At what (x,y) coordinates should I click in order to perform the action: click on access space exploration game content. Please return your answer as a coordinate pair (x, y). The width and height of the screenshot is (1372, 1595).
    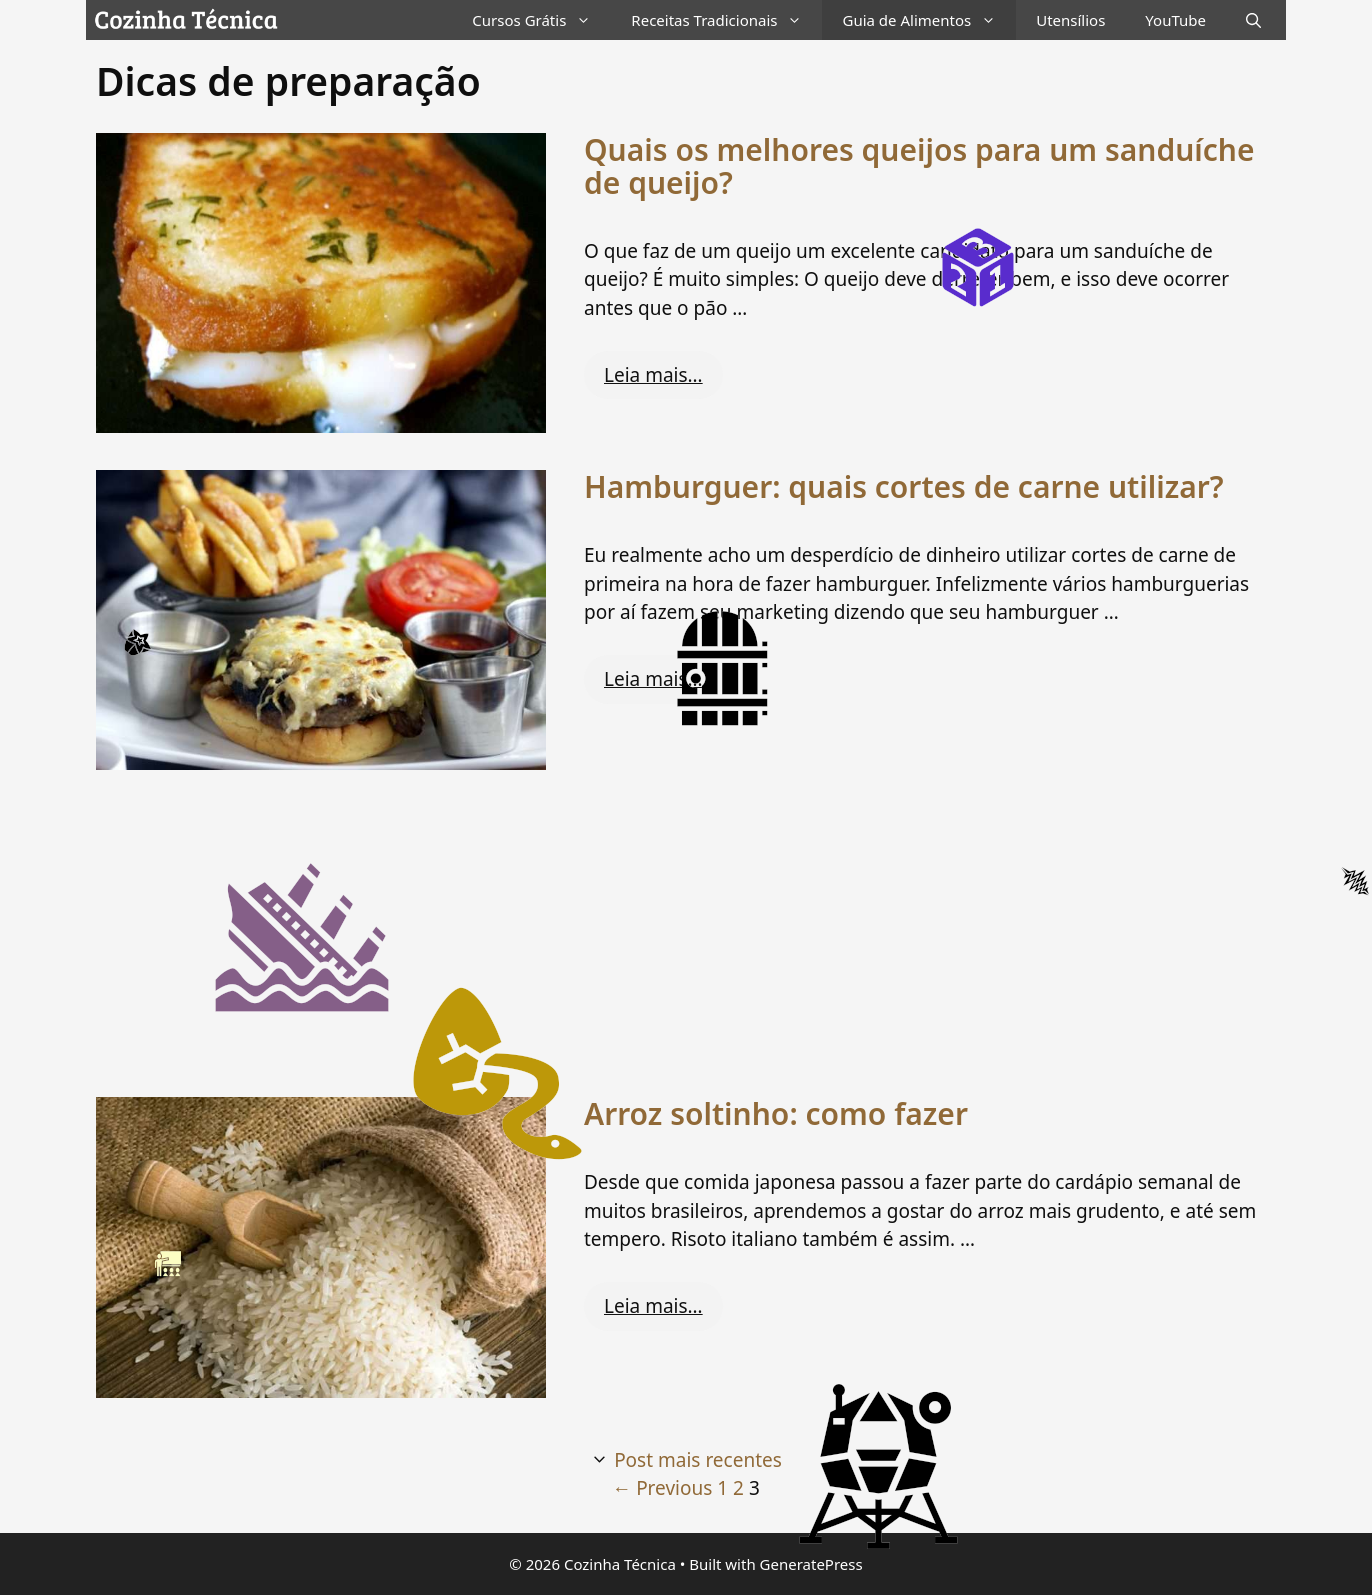
    Looking at the image, I should click on (878, 1466).